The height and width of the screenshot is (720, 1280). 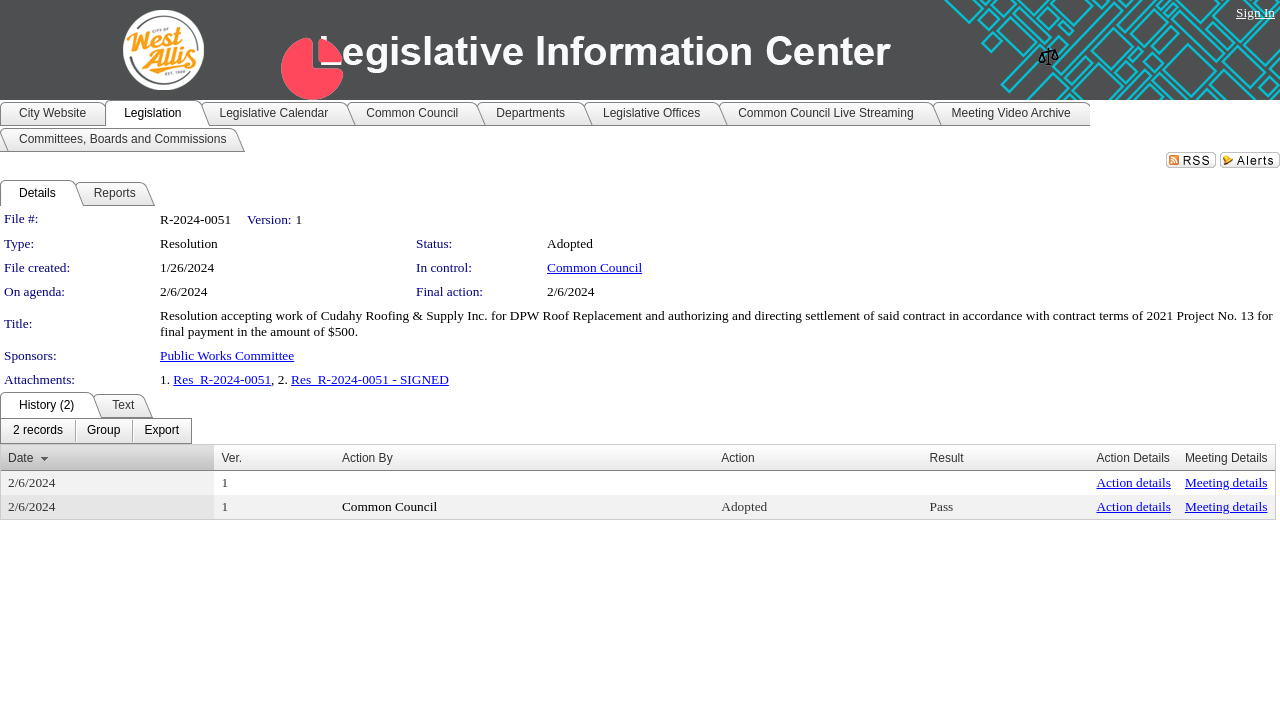 I want to click on access legal terms or policies, so click(x=1048, y=56).